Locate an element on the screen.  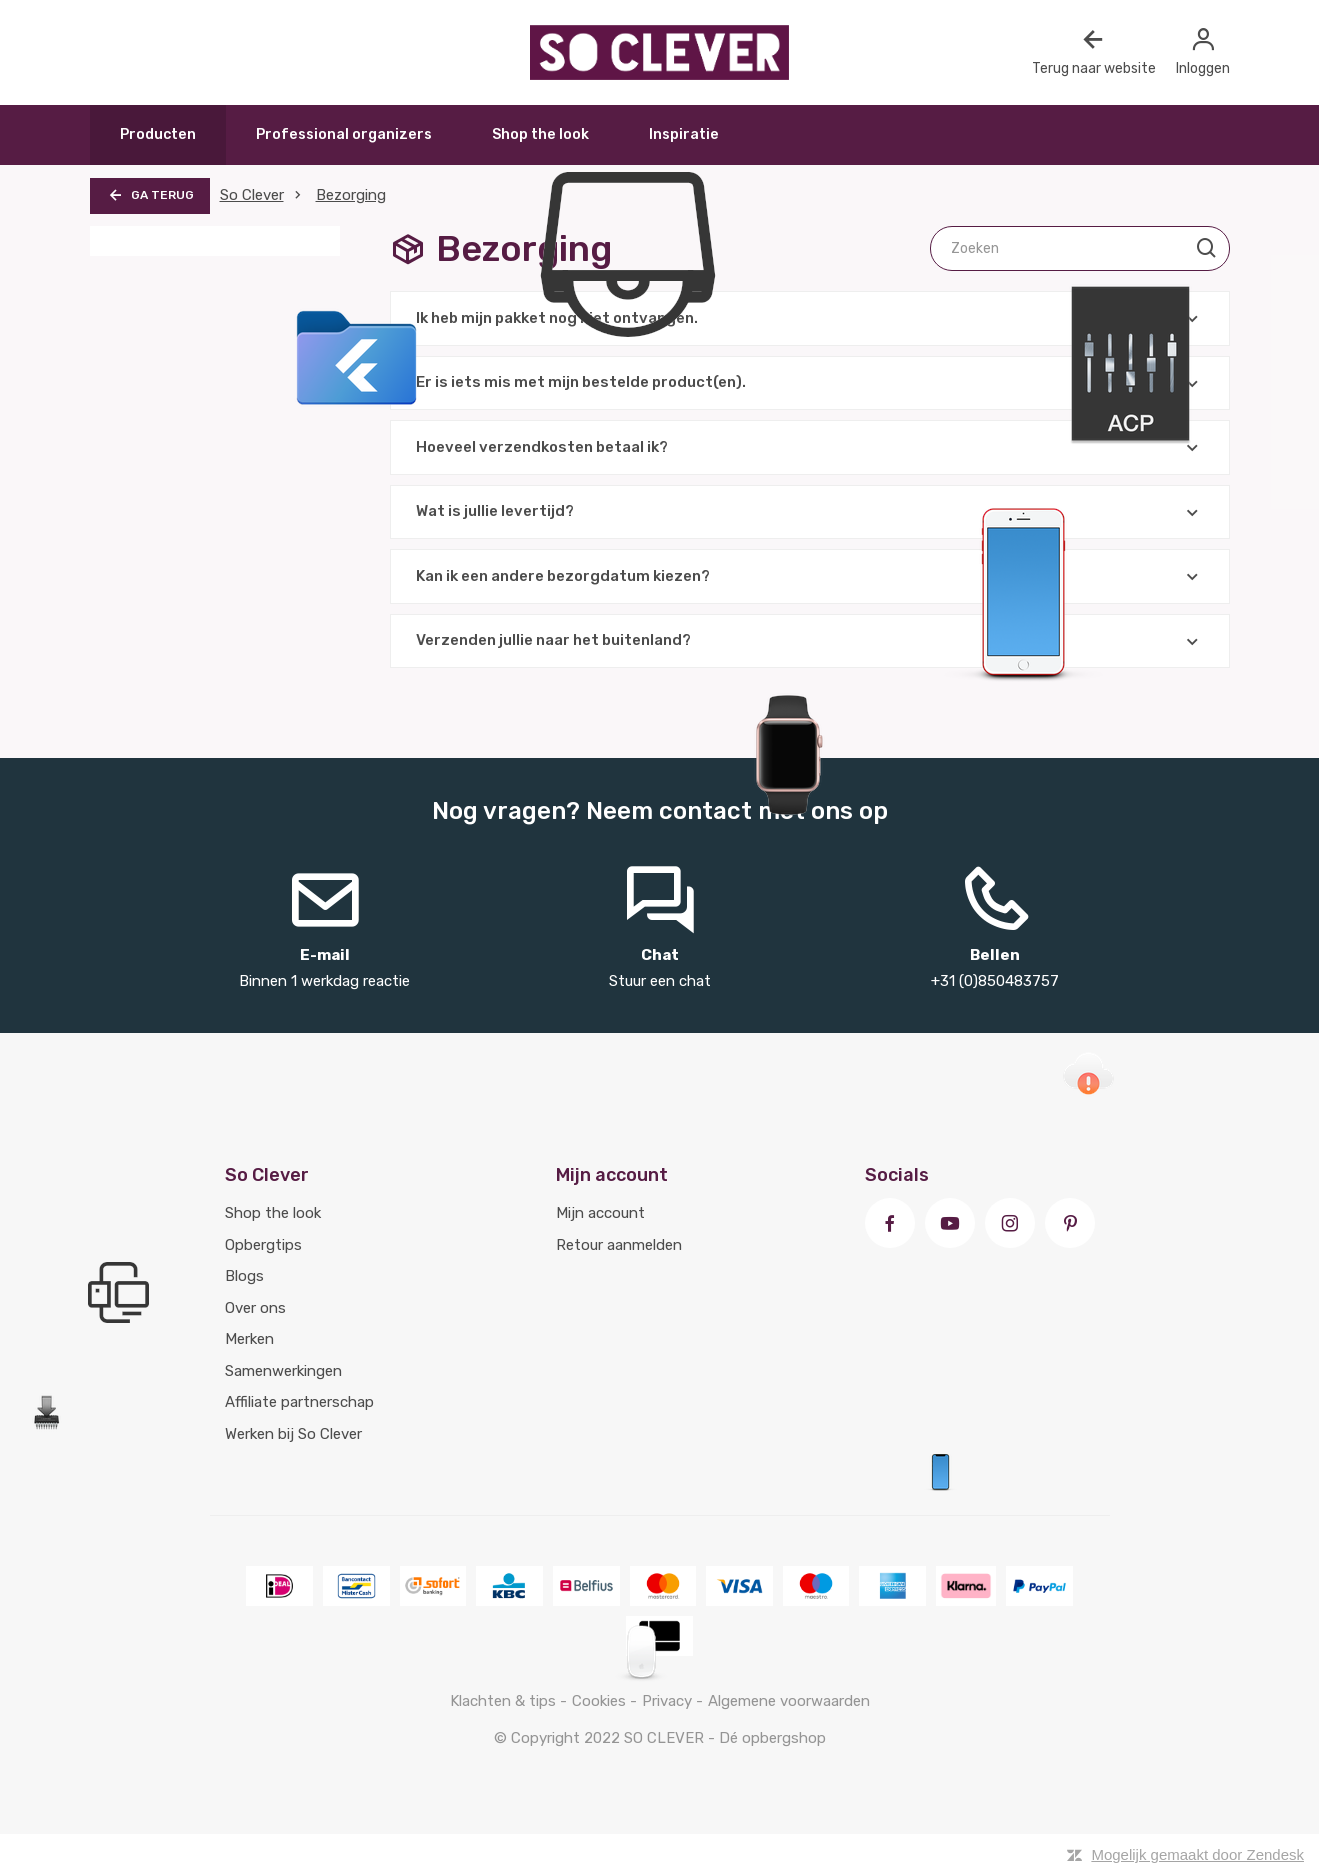
apple watch device in connected devices list is located at coordinates (788, 755).